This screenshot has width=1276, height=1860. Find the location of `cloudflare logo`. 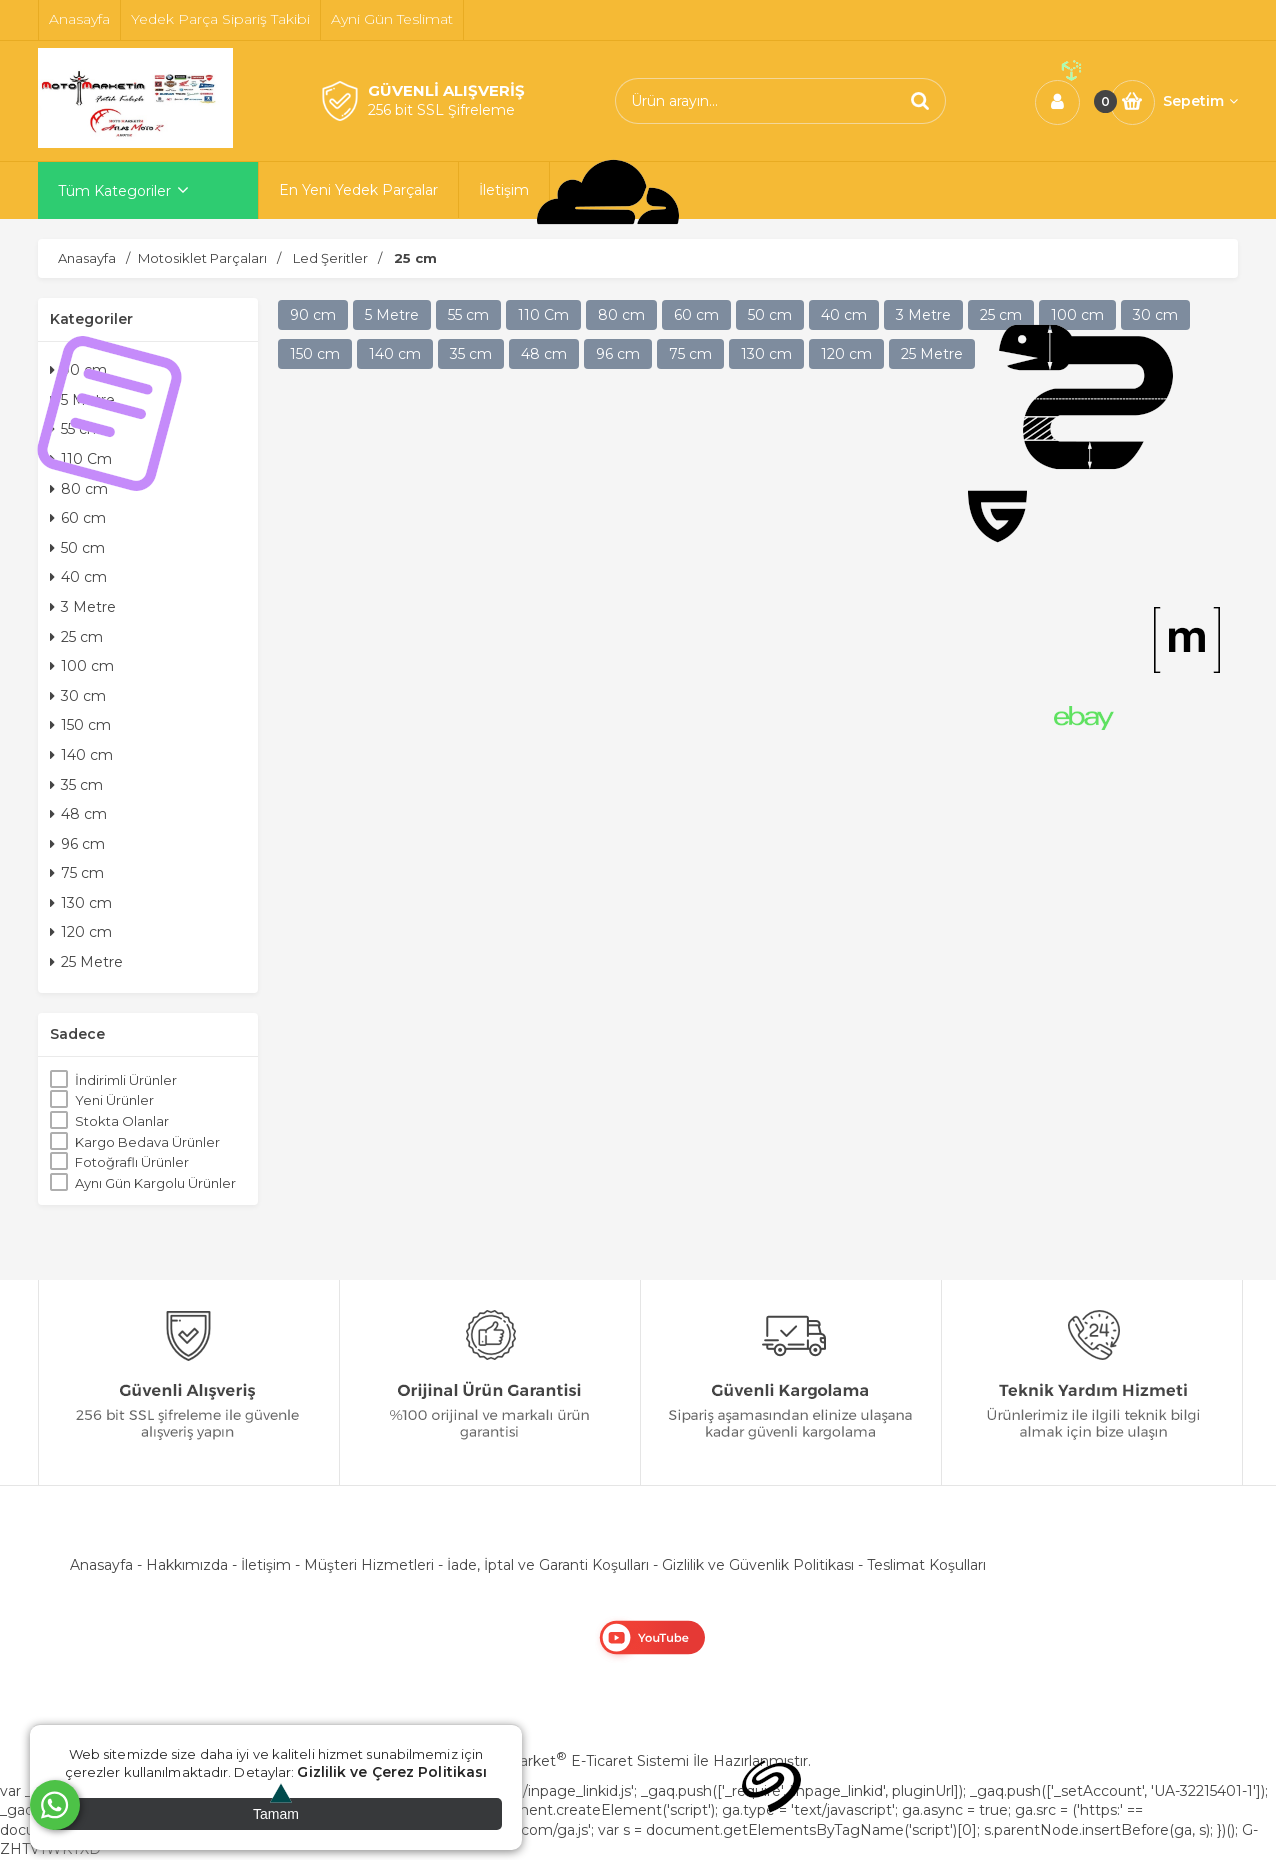

cloudflare logo is located at coordinates (608, 192).